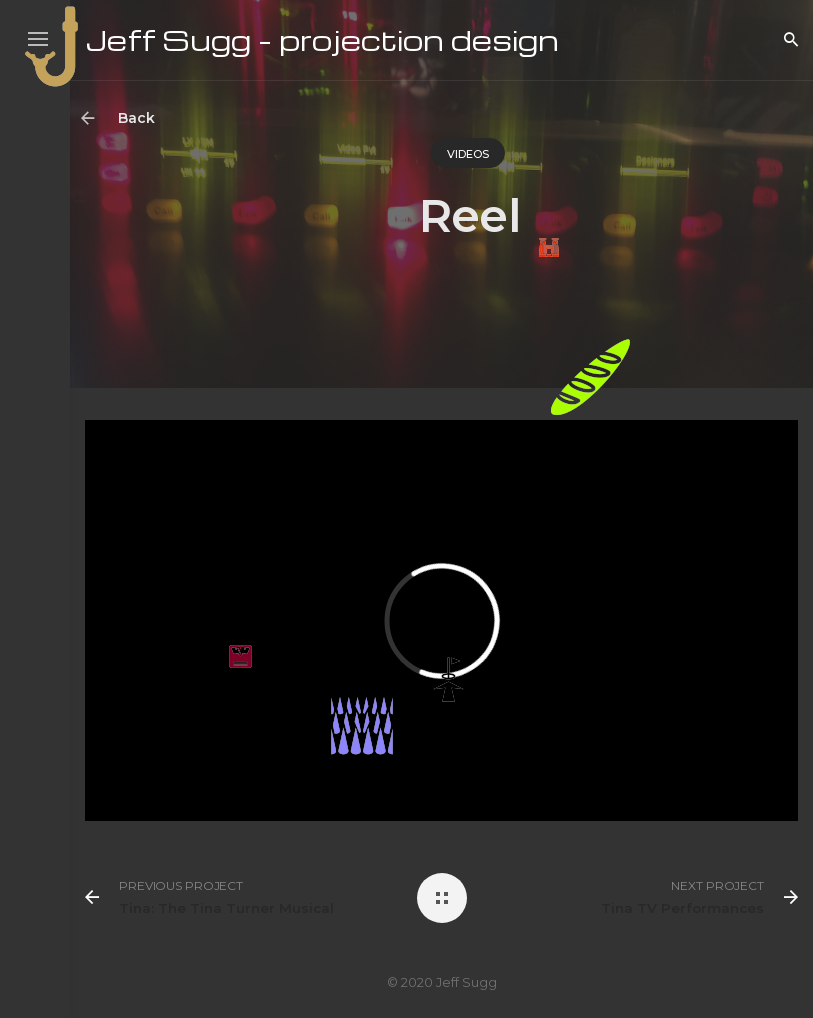 The height and width of the screenshot is (1018, 813). I want to click on bread or bakery item in a game inventory, so click(591, 377).